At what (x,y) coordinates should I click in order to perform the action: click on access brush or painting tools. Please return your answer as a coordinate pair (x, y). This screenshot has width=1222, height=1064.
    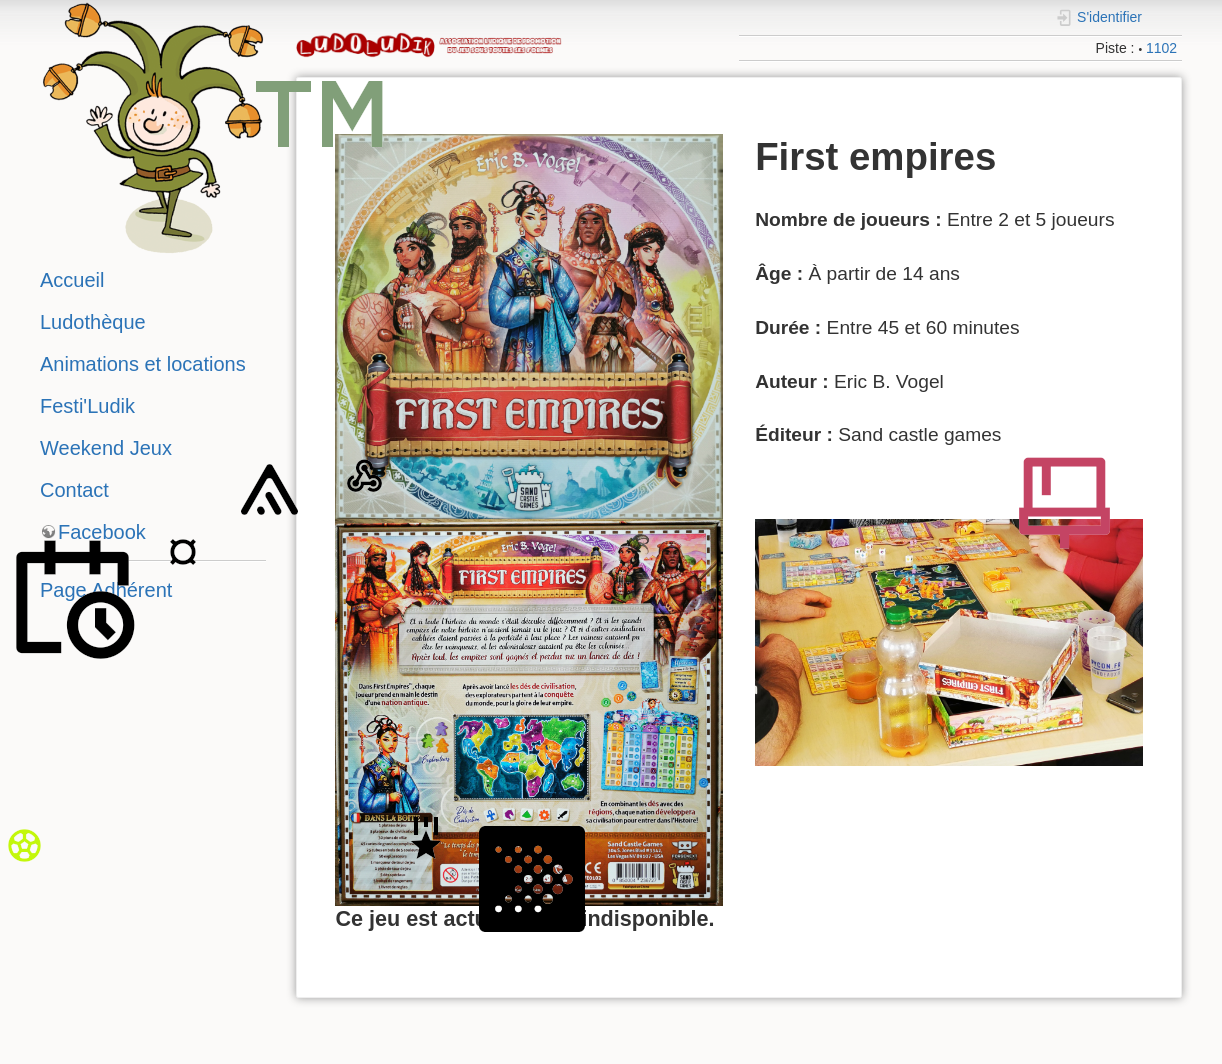
    Looking at the image, I should click on (1064, 498).